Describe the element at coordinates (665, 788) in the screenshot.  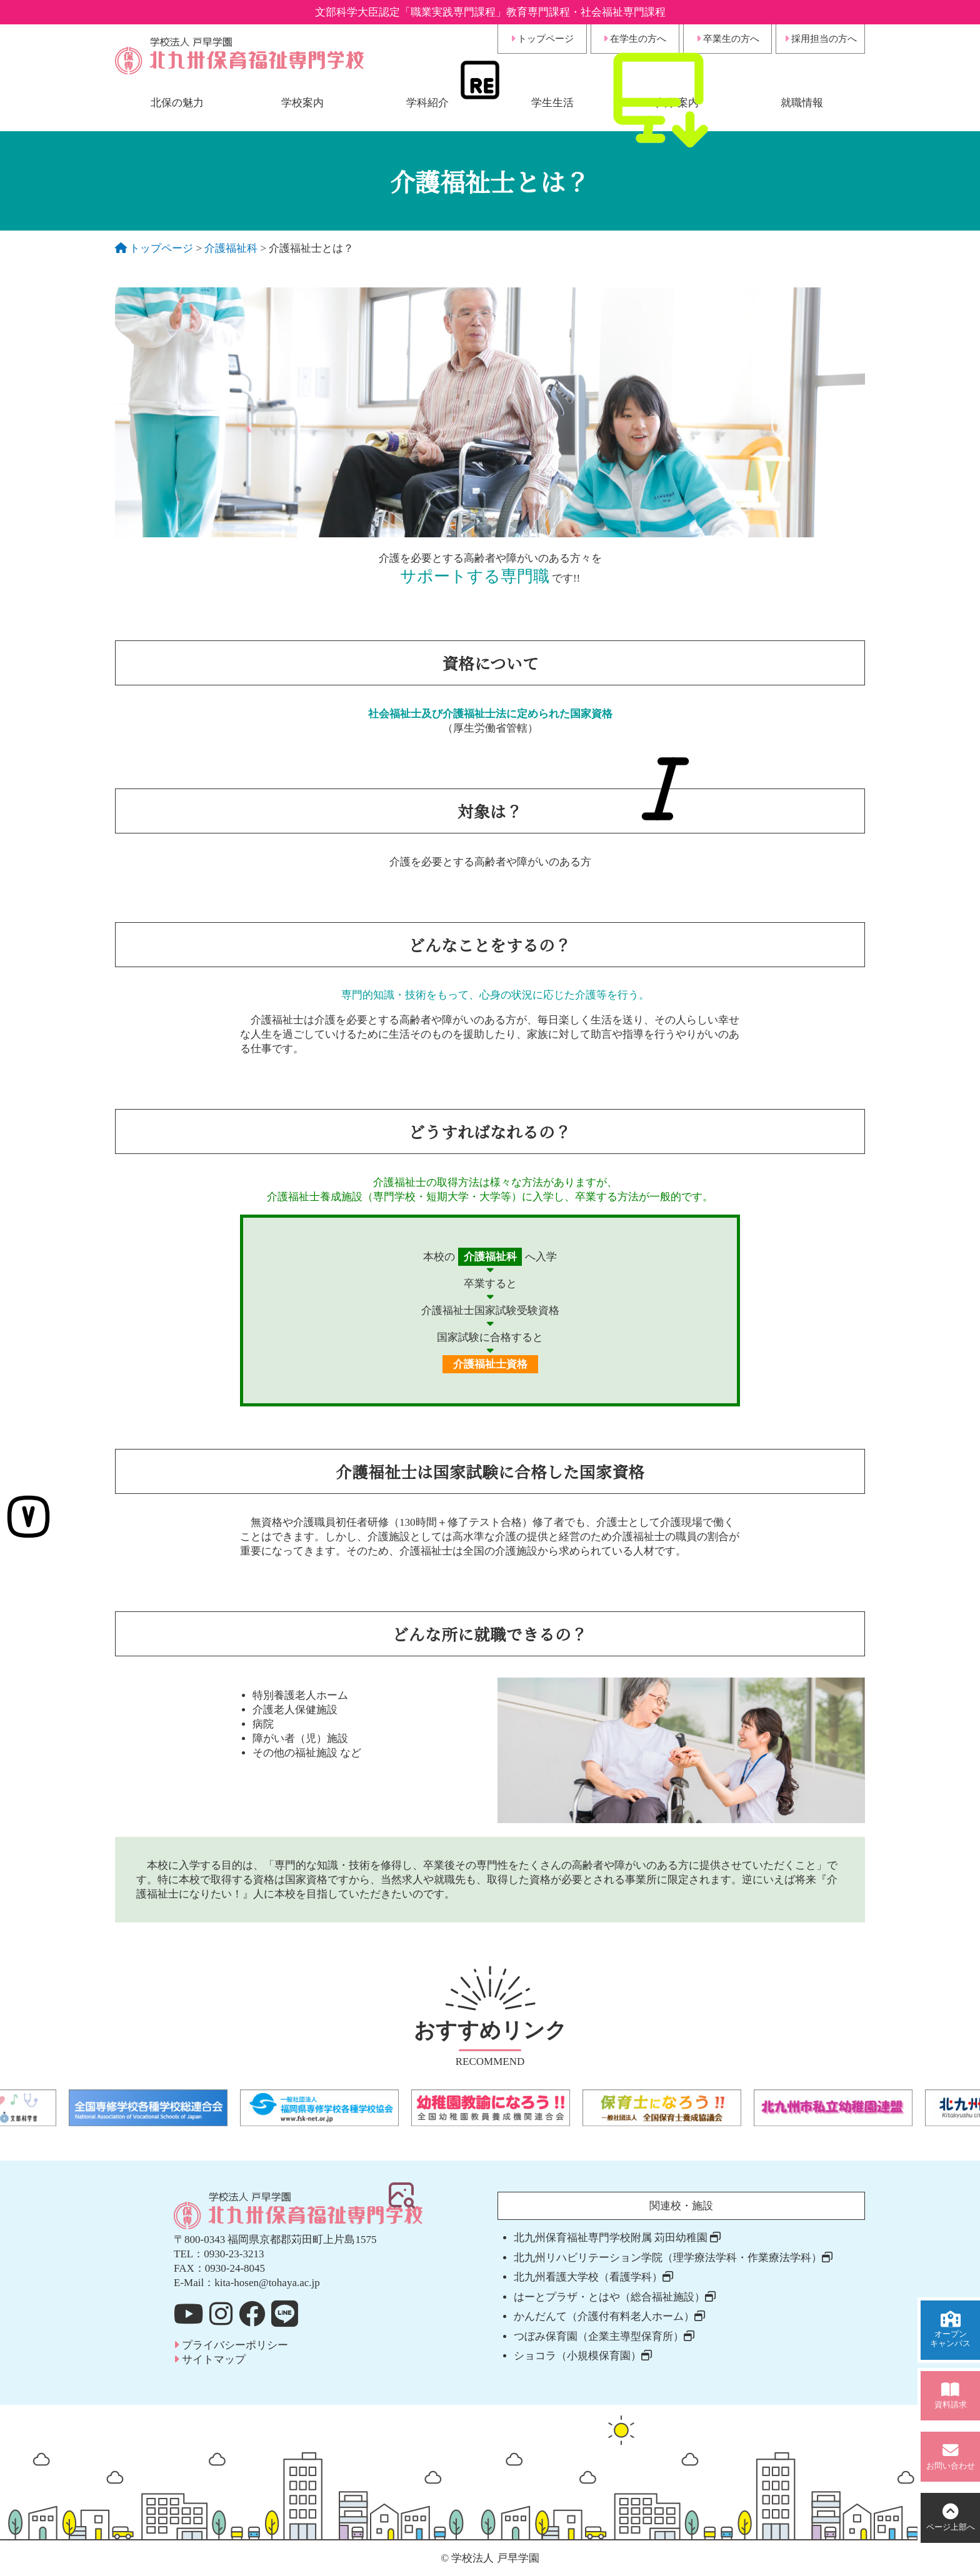
I see `apply italic formatting to selected text` at that location.